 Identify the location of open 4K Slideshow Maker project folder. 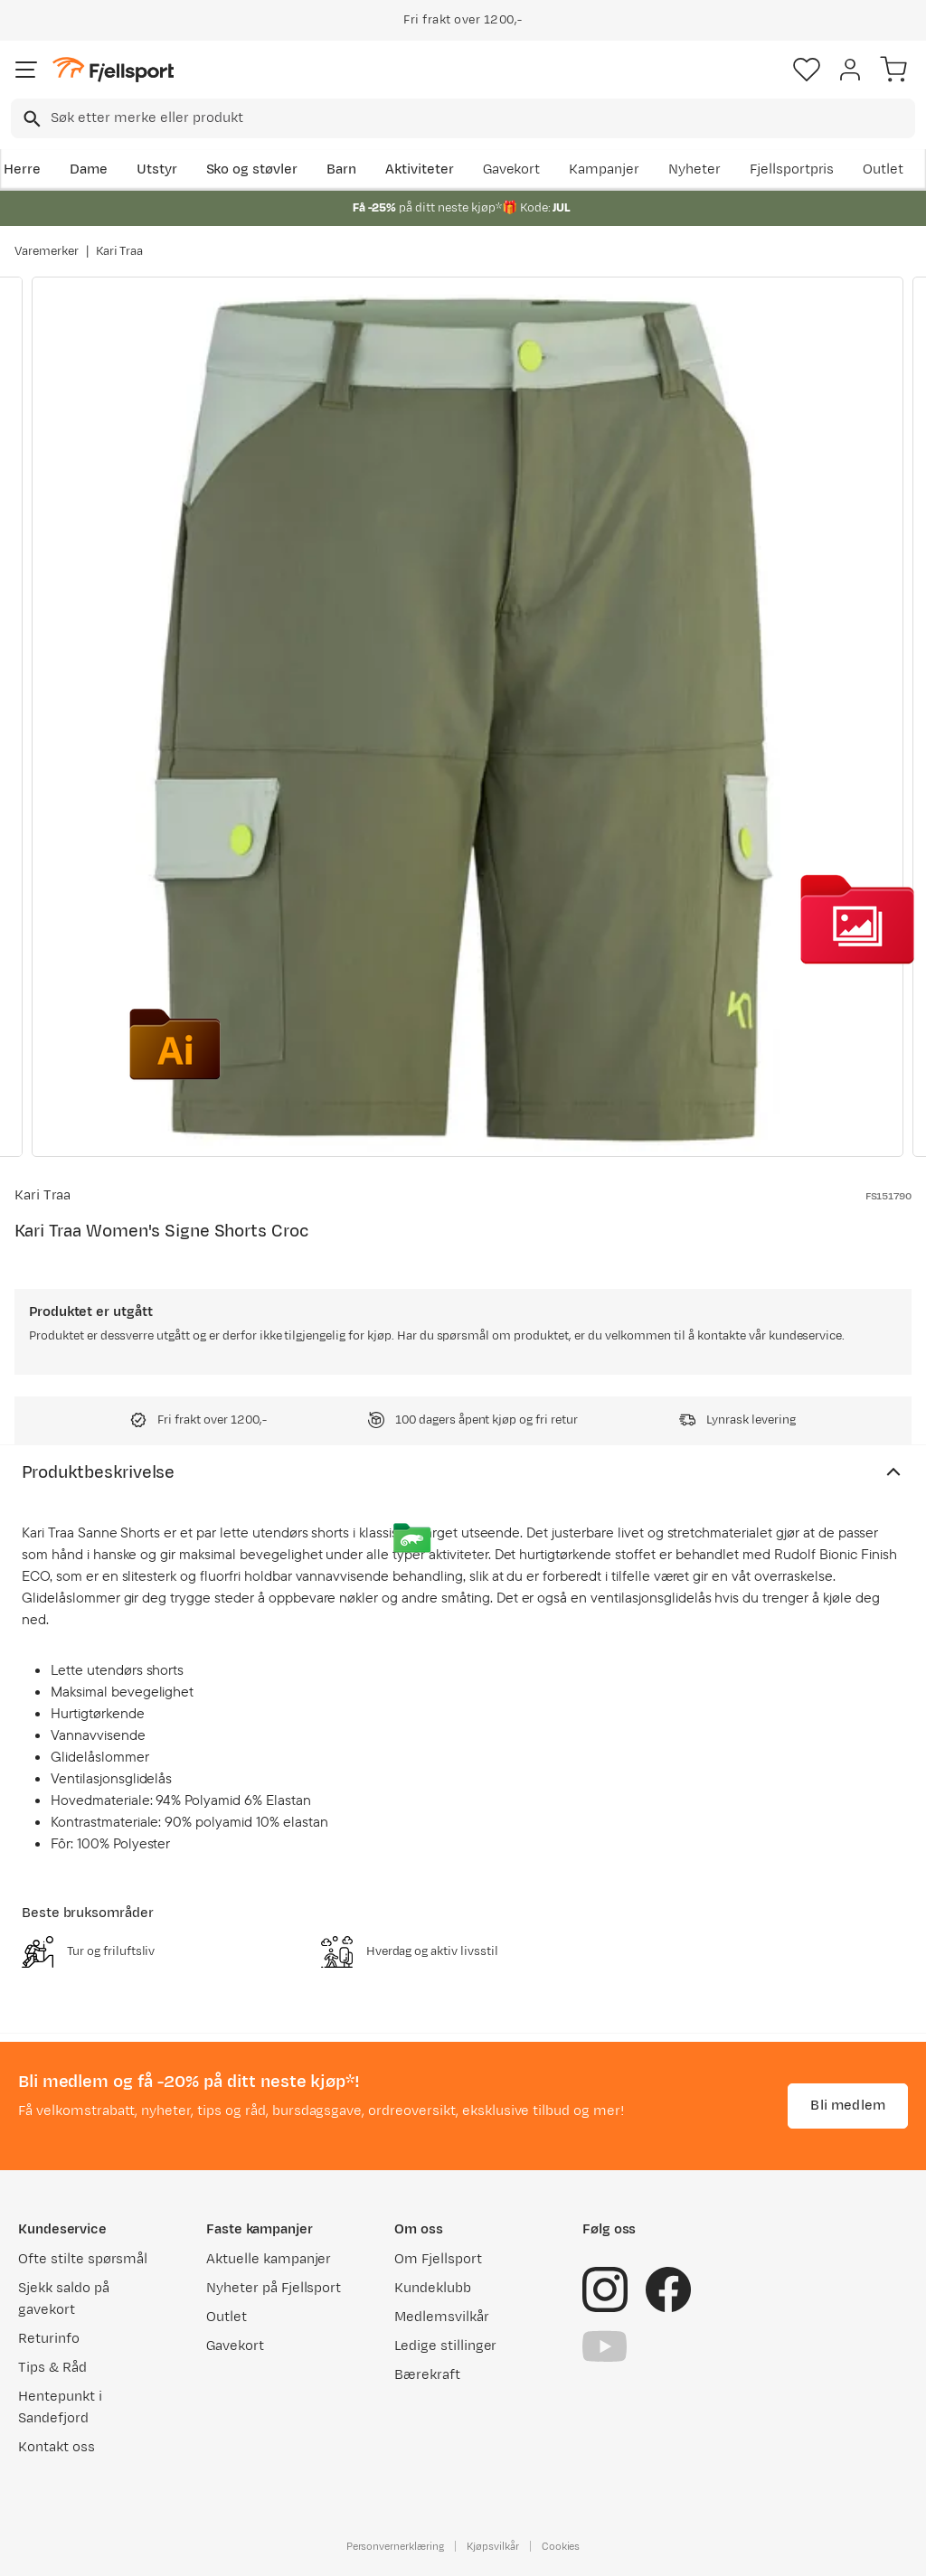
(856, 922).